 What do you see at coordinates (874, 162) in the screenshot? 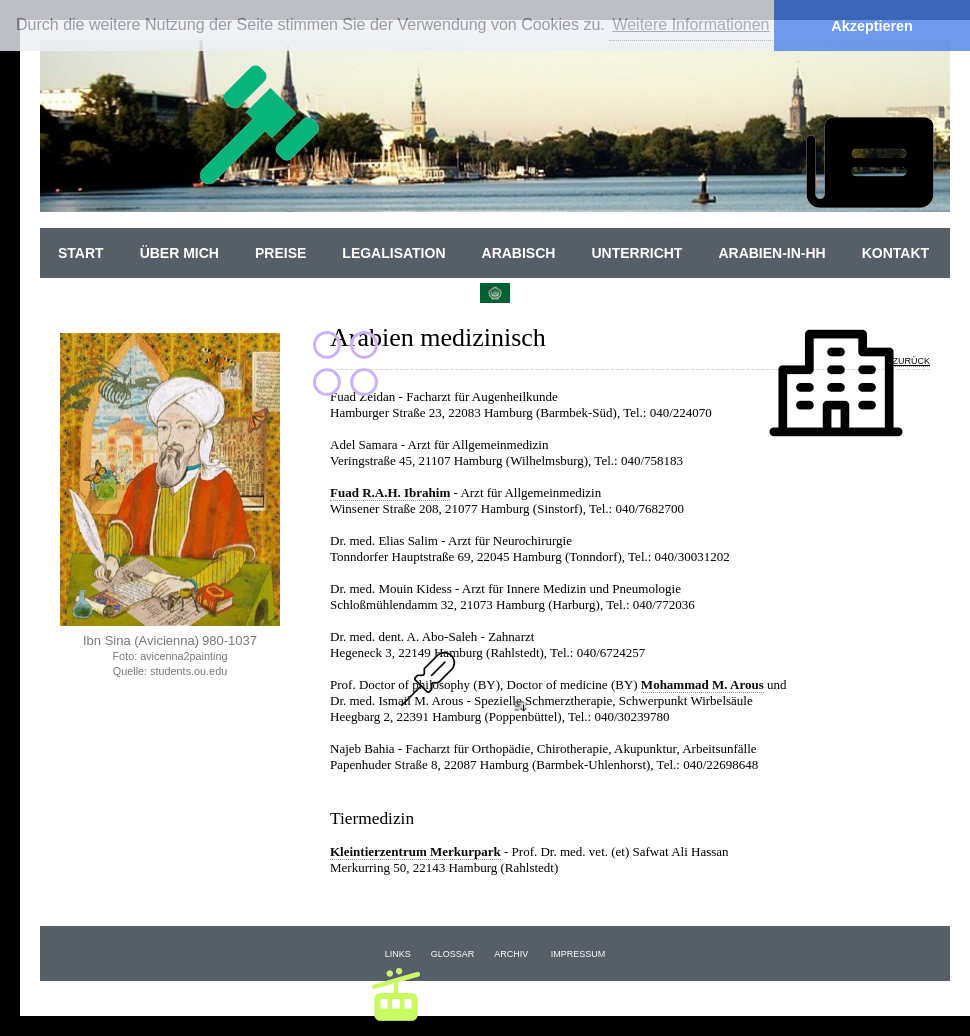
I see `view news or articles` at bounding box center [874, 162].